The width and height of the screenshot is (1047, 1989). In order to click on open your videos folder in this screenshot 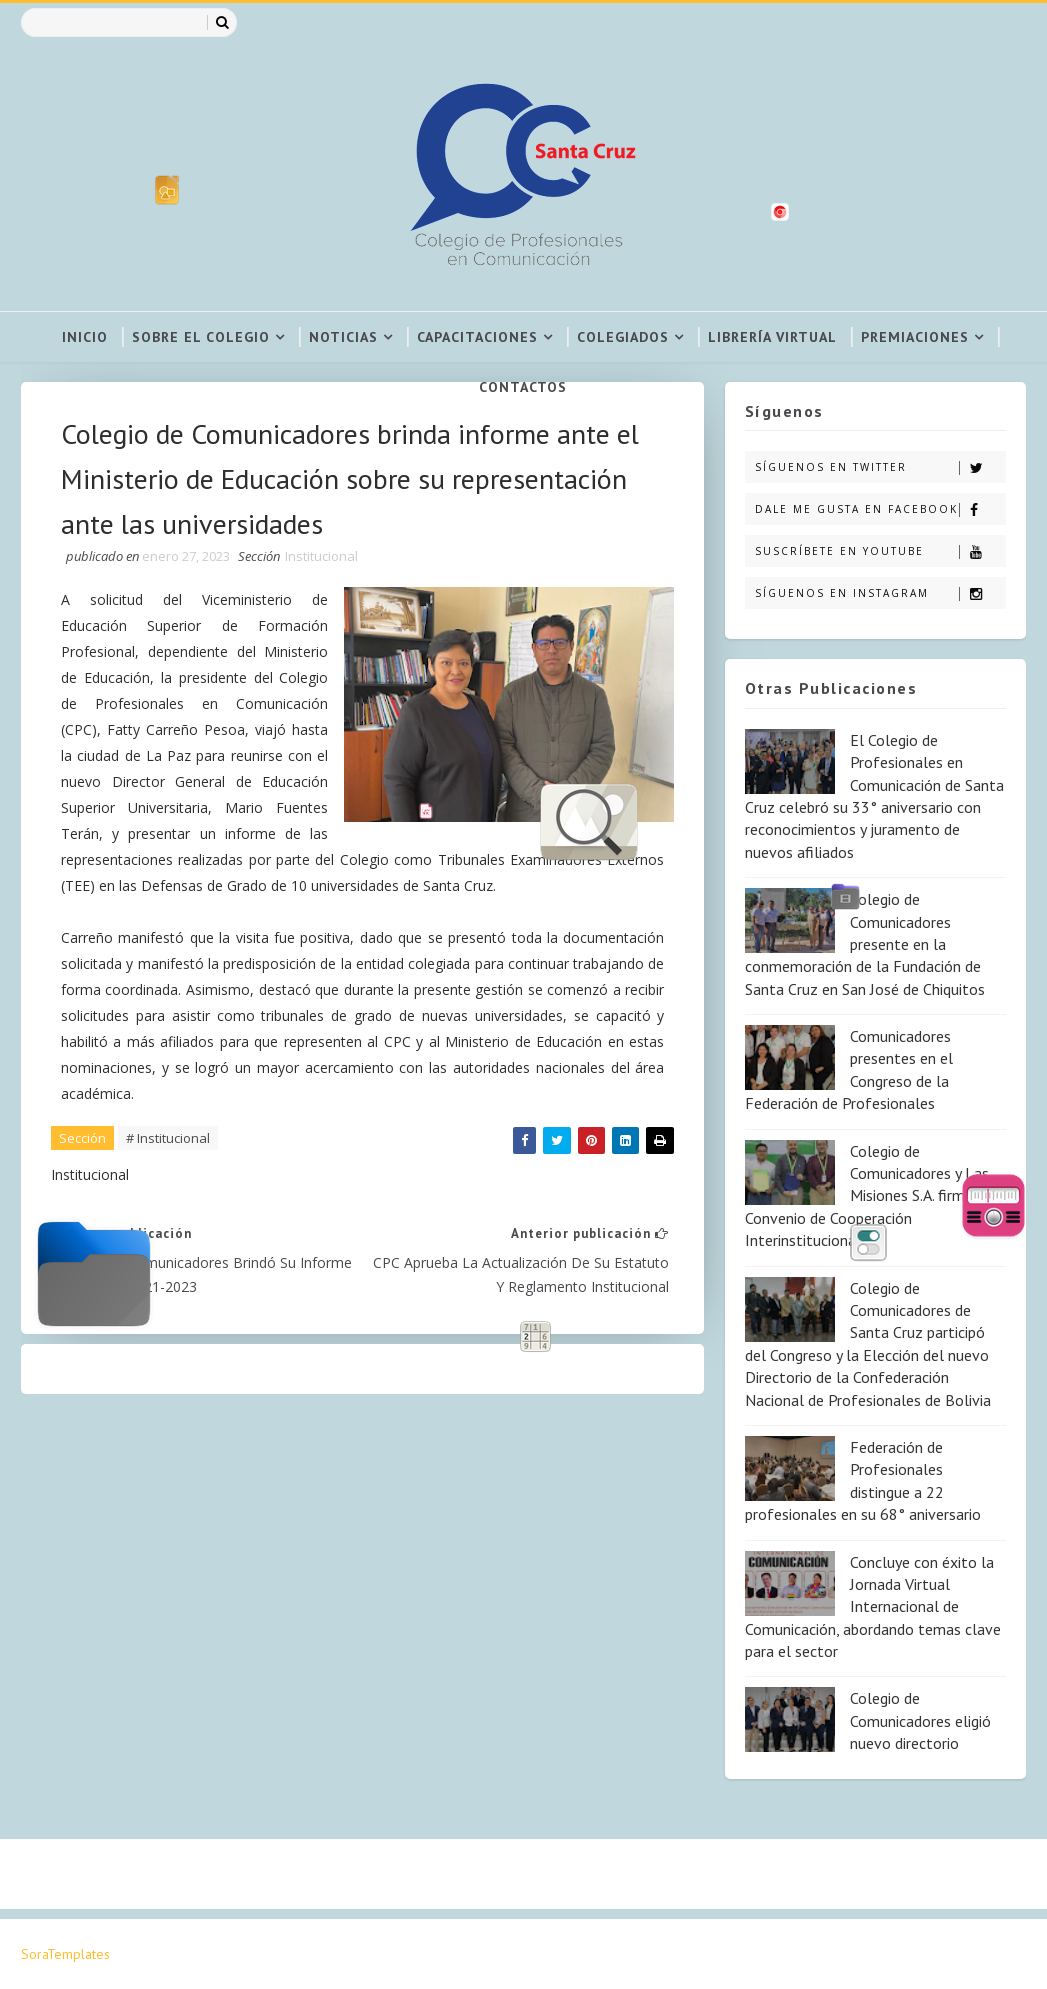, I will do `click(845, 896)`.